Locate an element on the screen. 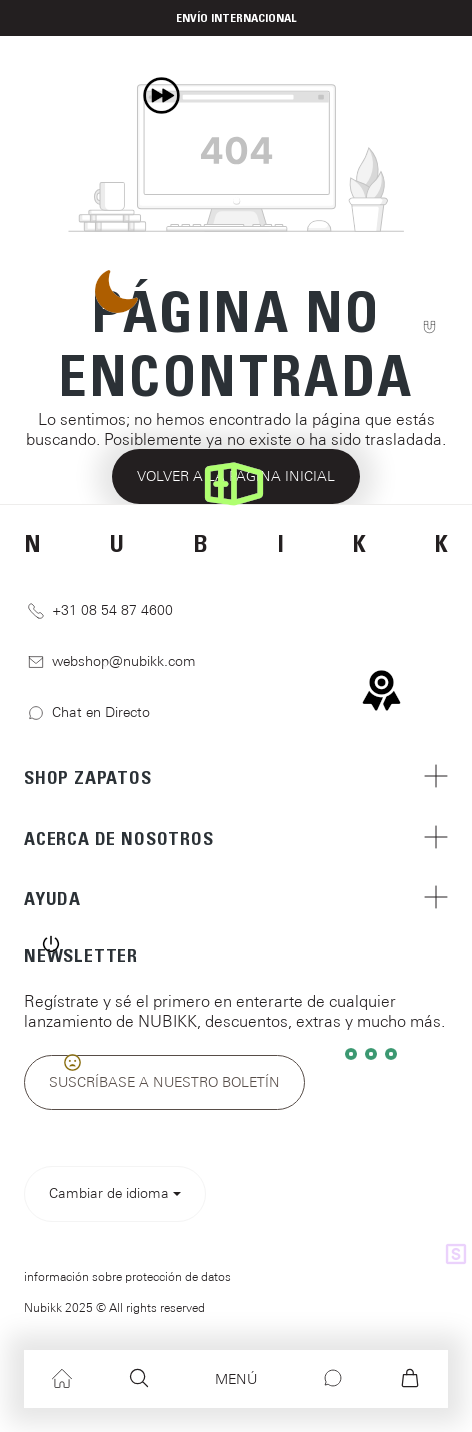 This screenshot has width=472, height=1432. indicates an award or achievement is located at coordinates (381, 690).